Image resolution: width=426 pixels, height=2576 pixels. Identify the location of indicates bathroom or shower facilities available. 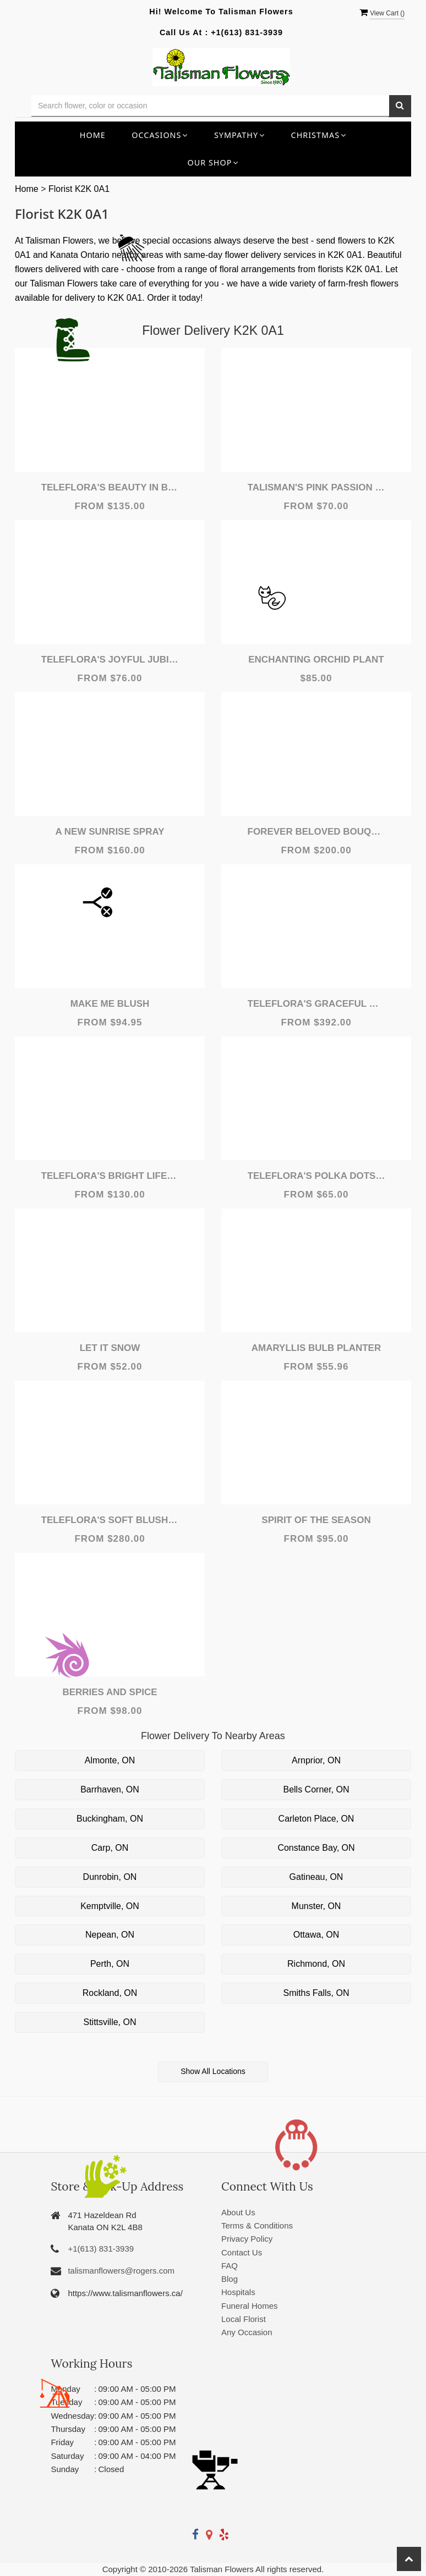
(131, 248).